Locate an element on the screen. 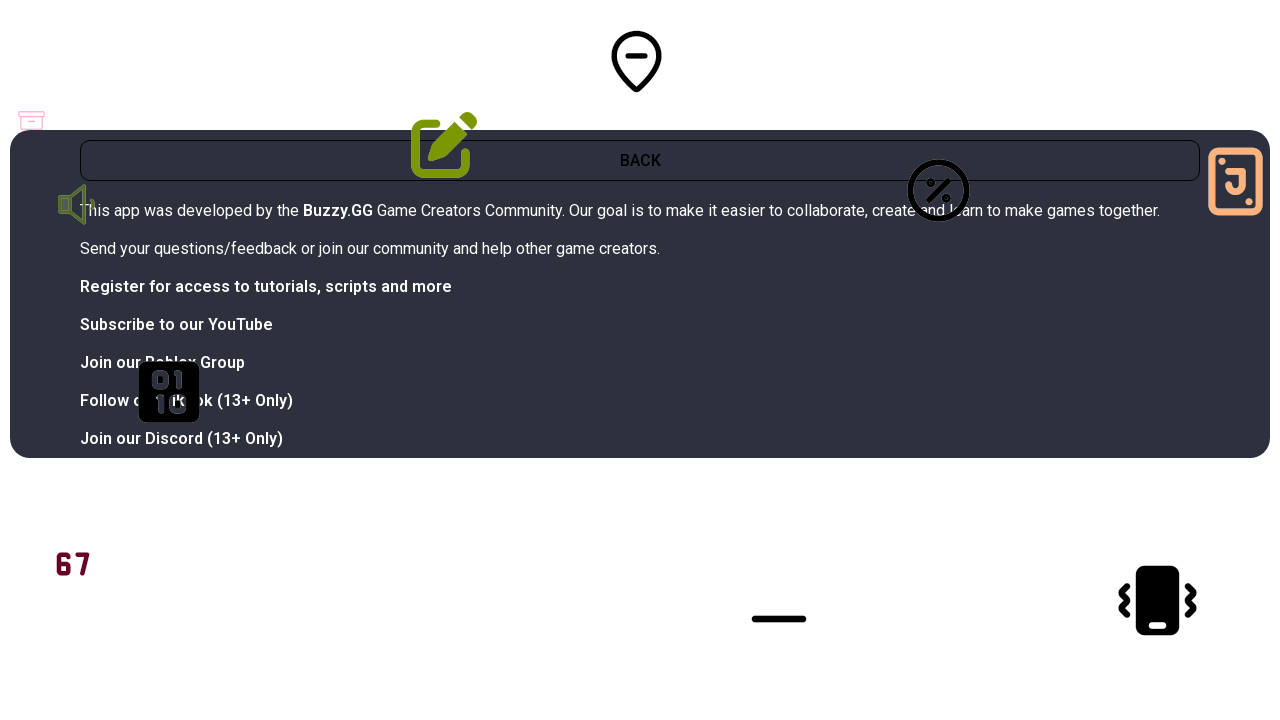 This screenshot has width=1280, height=720. volume set to low level is located at coordinates (79, 204).